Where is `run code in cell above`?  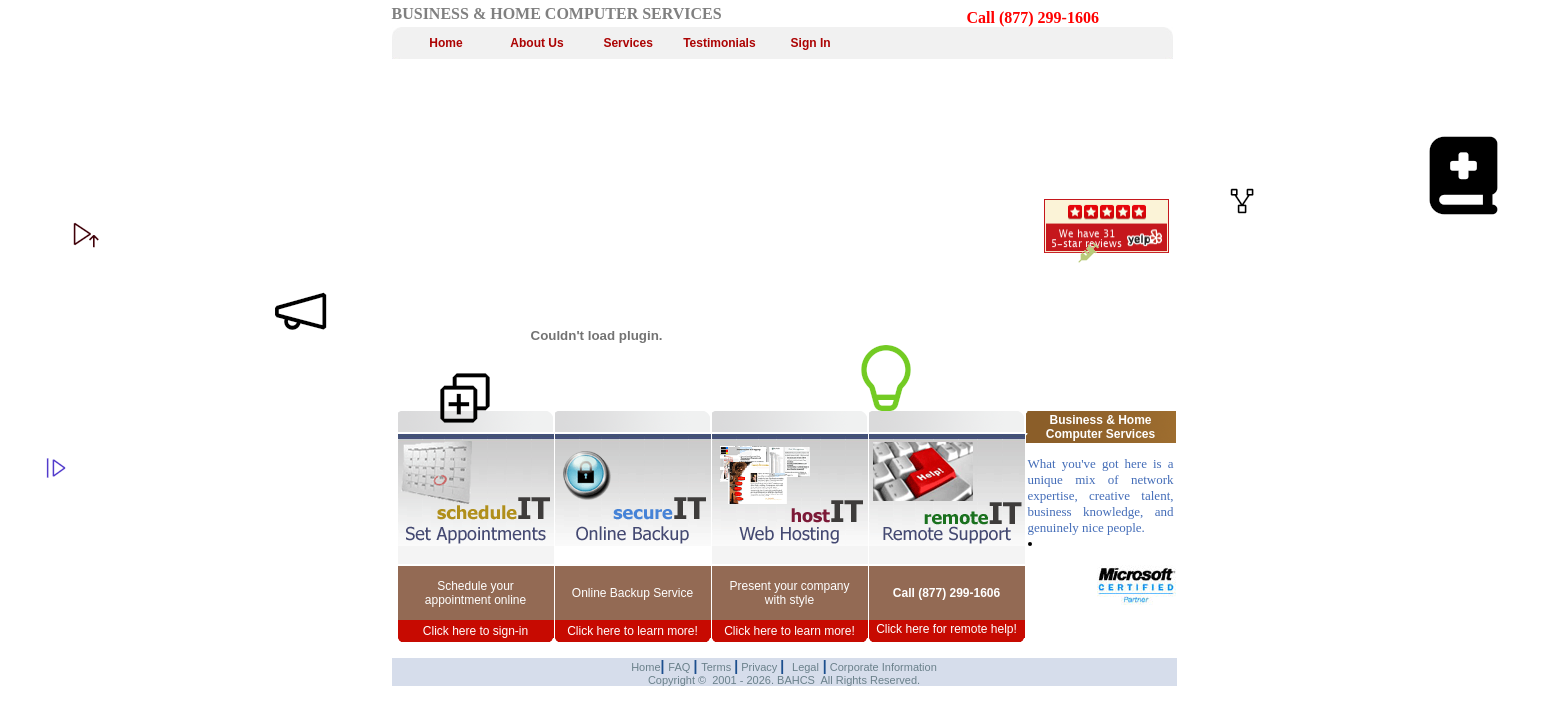
run code in cell above is located at coordinates (86, 235).